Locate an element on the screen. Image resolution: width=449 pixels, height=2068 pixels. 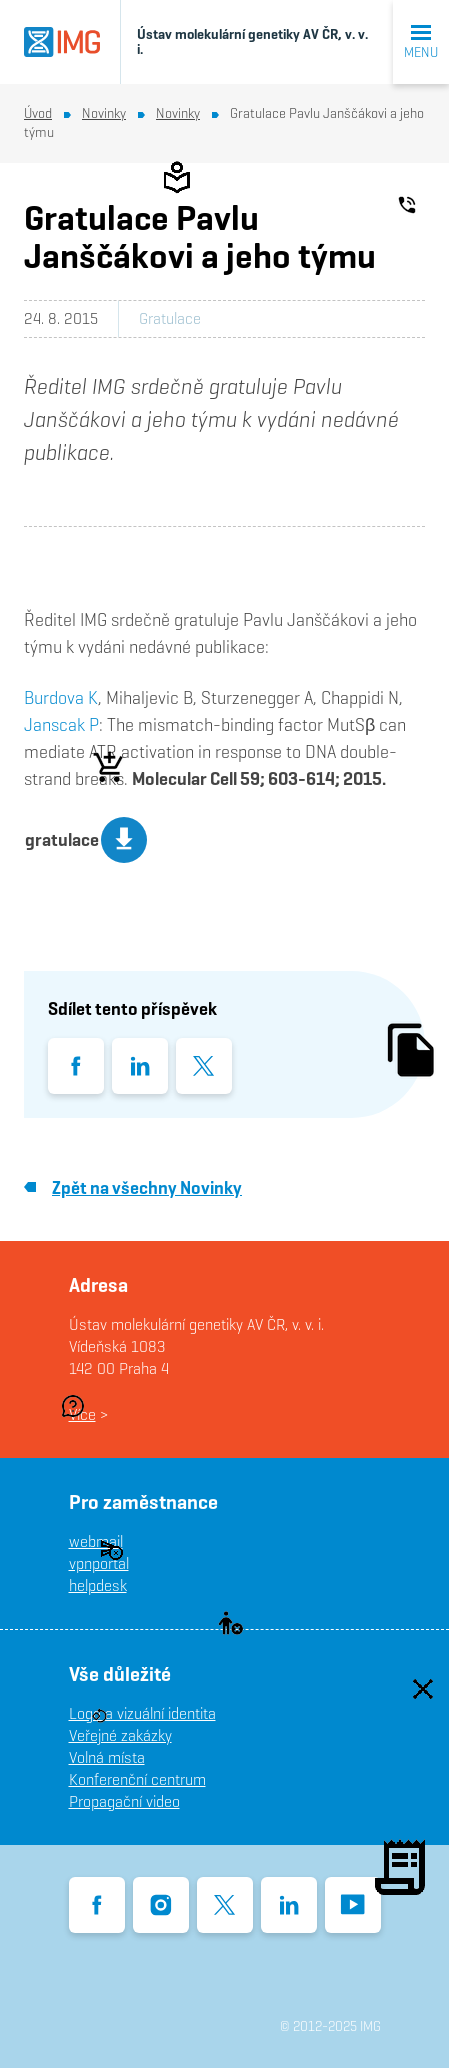
rotate image 90 degrees counterclockwise is located at coordinates (99, 1715).